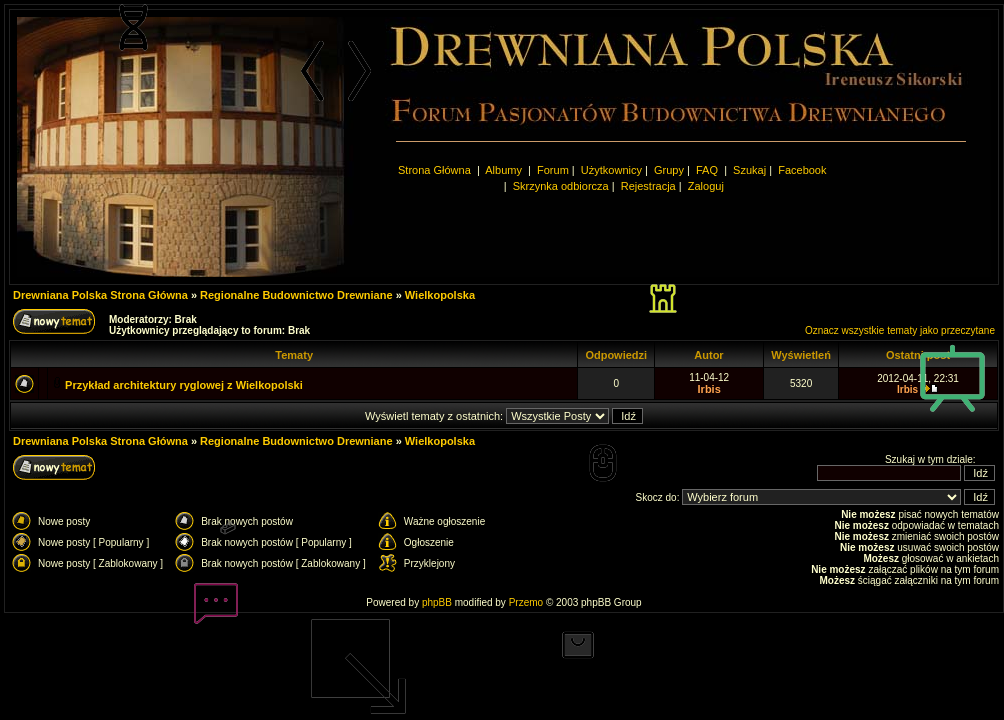 The image size is (1004, 720). Describe the element at coordinates (578, 645) in the screenshot. I see `view your shopping bag` at that location.